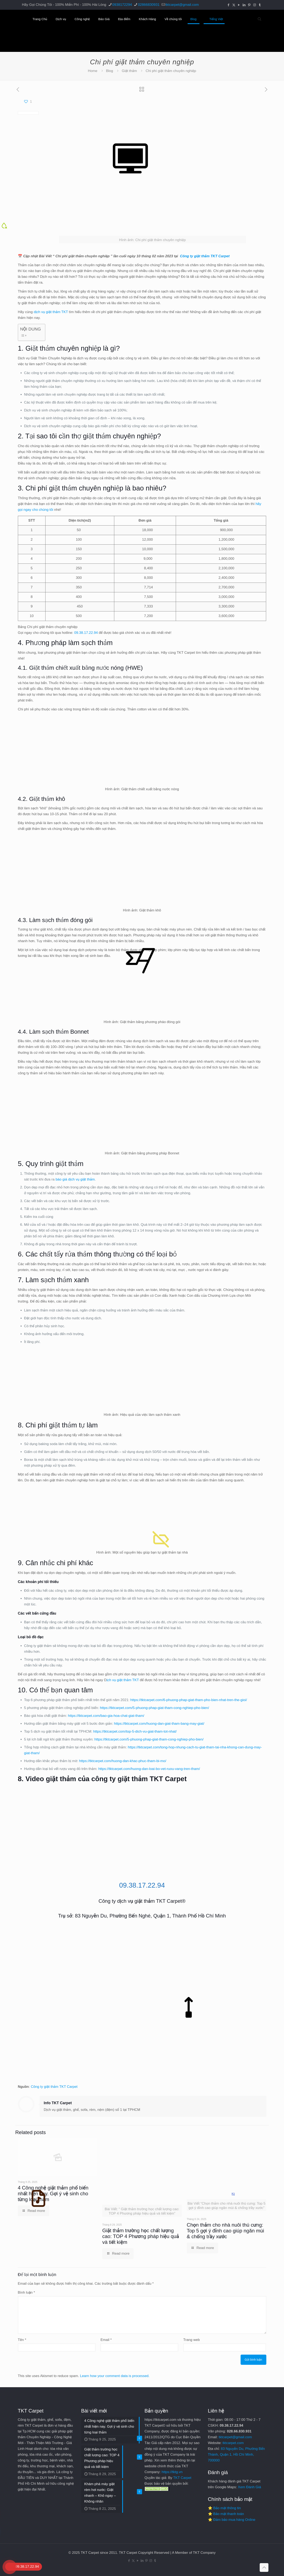 Image resolution: width=284 pixels, height=2576 pixels. I want to click on disable water or liquid-related feature, so click(4, 226).